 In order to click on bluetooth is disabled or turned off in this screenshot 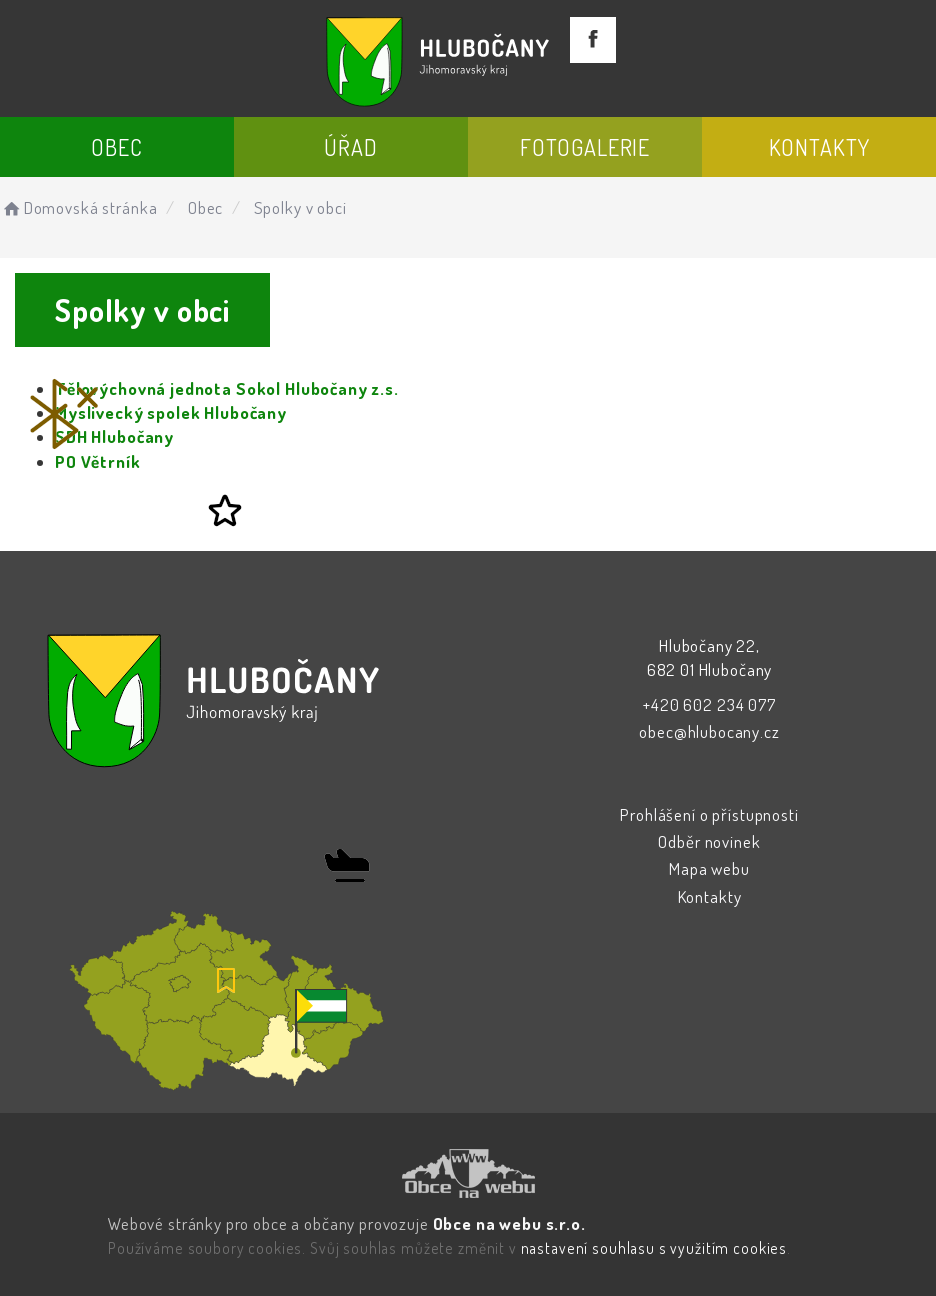, I will do `click(60, 414)`.